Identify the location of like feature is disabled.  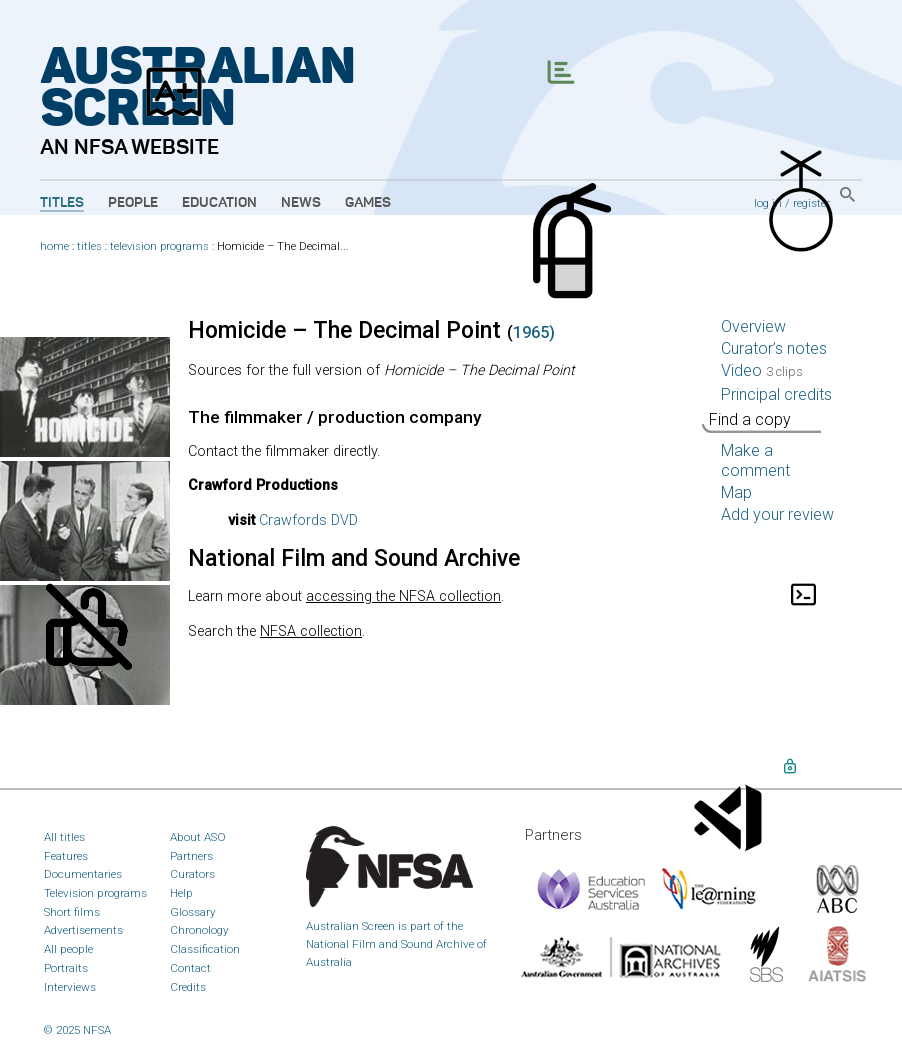
(89, 627).